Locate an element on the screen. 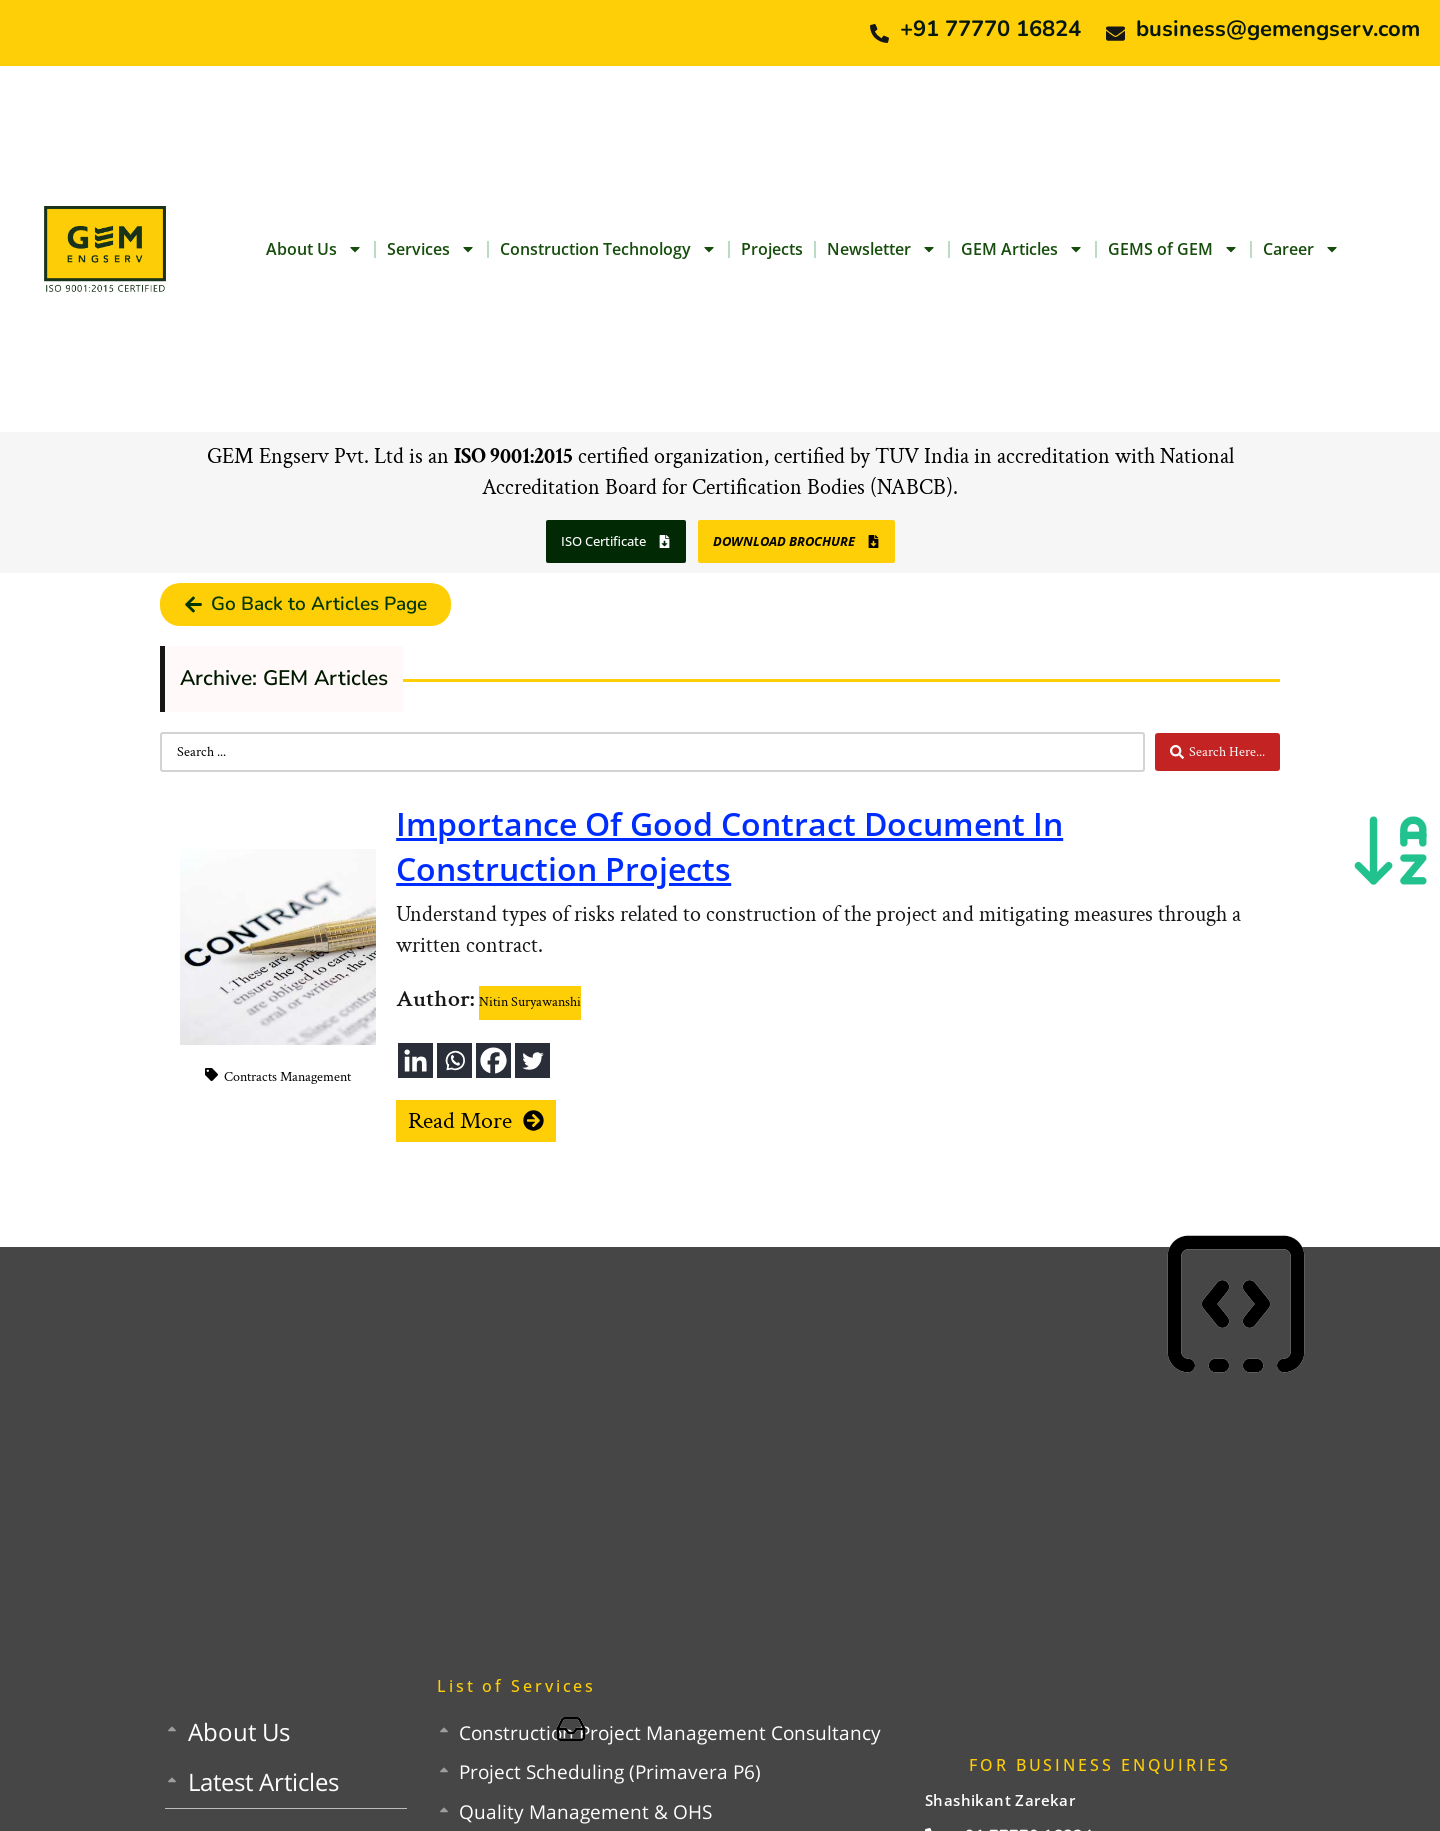 The width and height of the screenshot is (1440, 1831). view your inbox is located at coordinates (571, 1729).